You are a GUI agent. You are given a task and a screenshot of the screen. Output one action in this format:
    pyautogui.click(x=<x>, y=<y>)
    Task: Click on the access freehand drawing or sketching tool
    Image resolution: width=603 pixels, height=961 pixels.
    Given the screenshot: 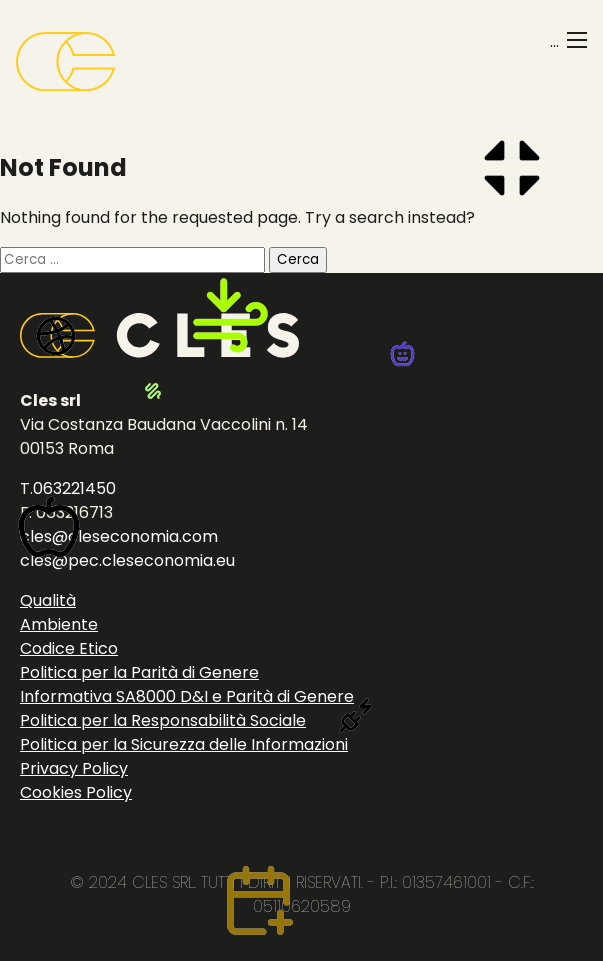 What is the action you would take?
    pyautogui.click(x=153, y=391)
    